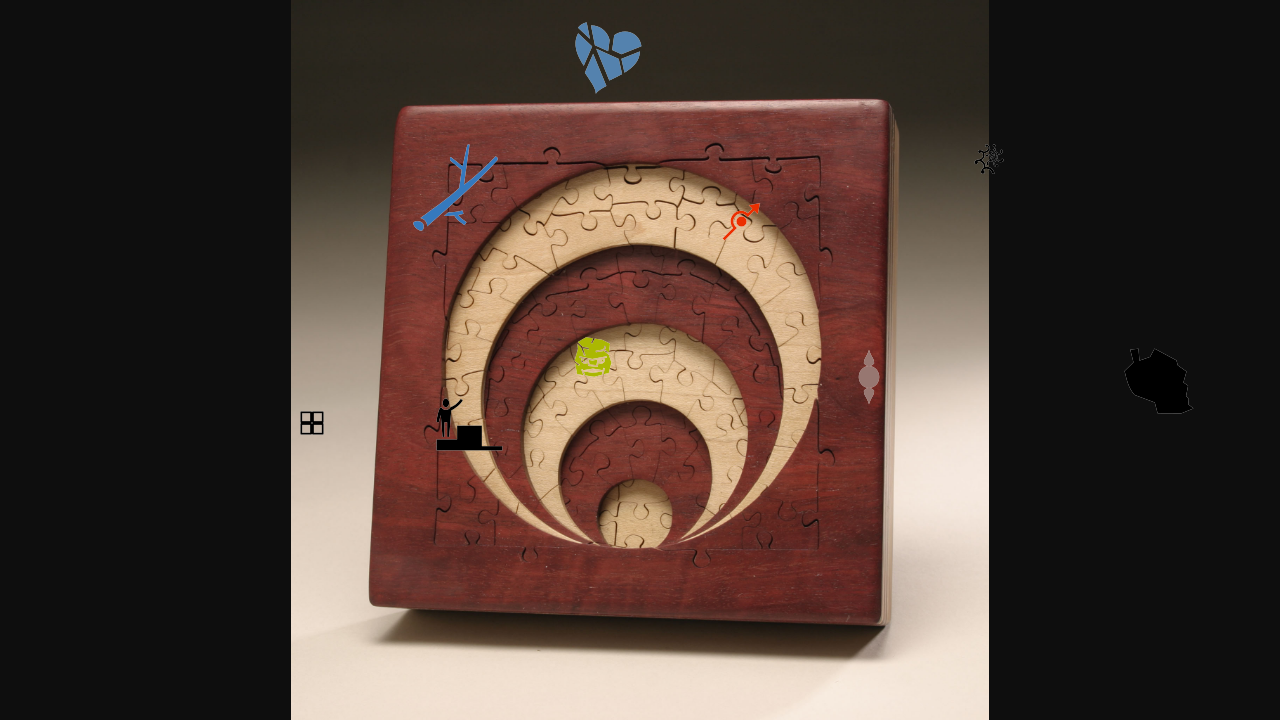 This screenshot has width=1280, height=720. I want to click on indicates an alternate route or detour ahead, so click(741, 221).